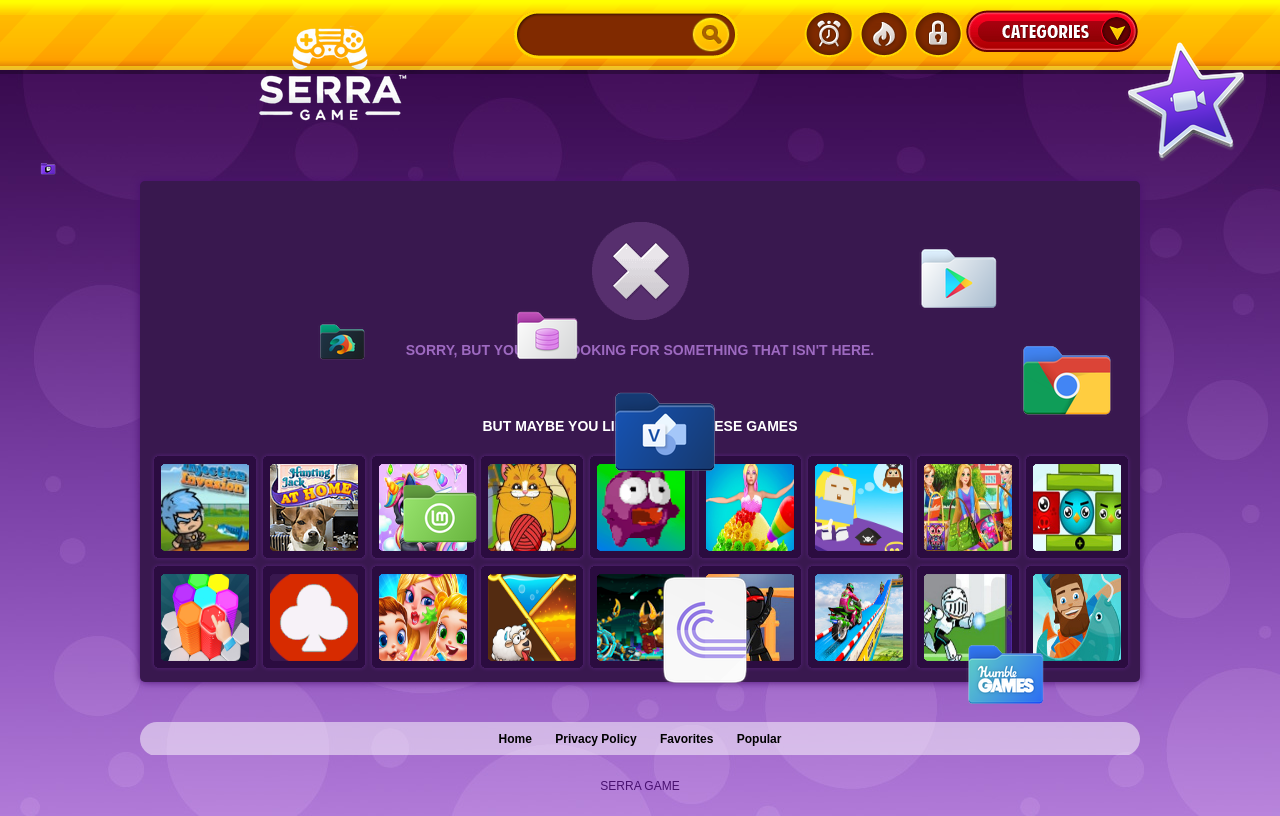 Image resolution: width=1280 pixels, height=816 pixels. Describe the element at coordinates (958, 280) in the screenshot. I see `open folder containing google play store downloads` at that location.